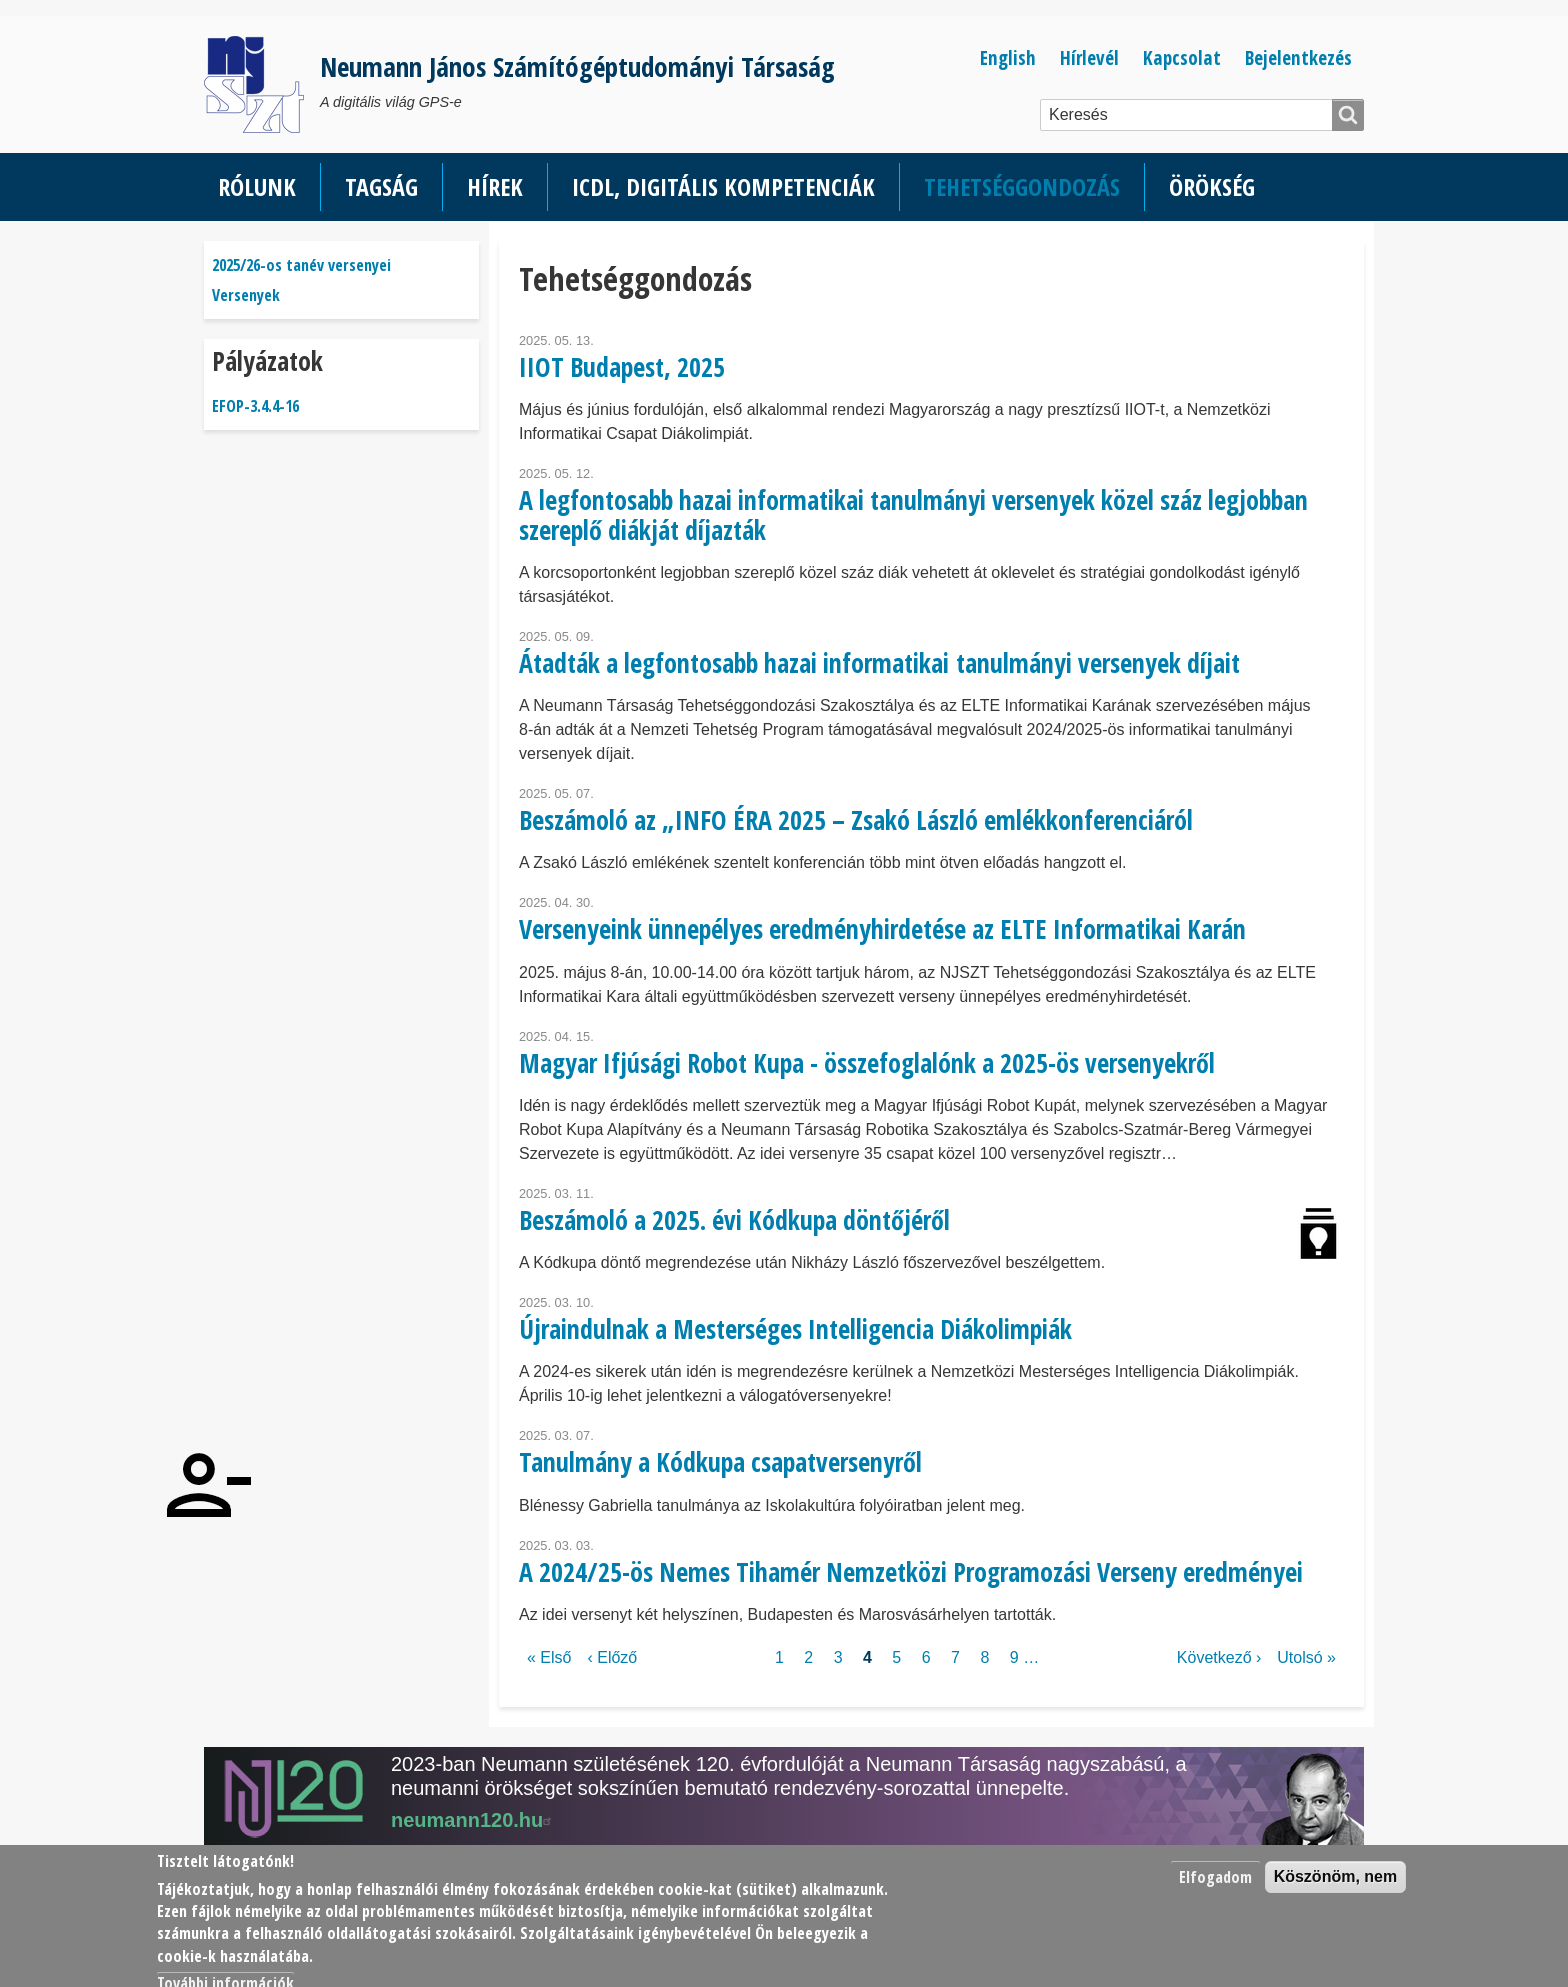  Describe the element at coordinates (207, 1485) in the screenshot. I see `remove a contact or friend` at that location.